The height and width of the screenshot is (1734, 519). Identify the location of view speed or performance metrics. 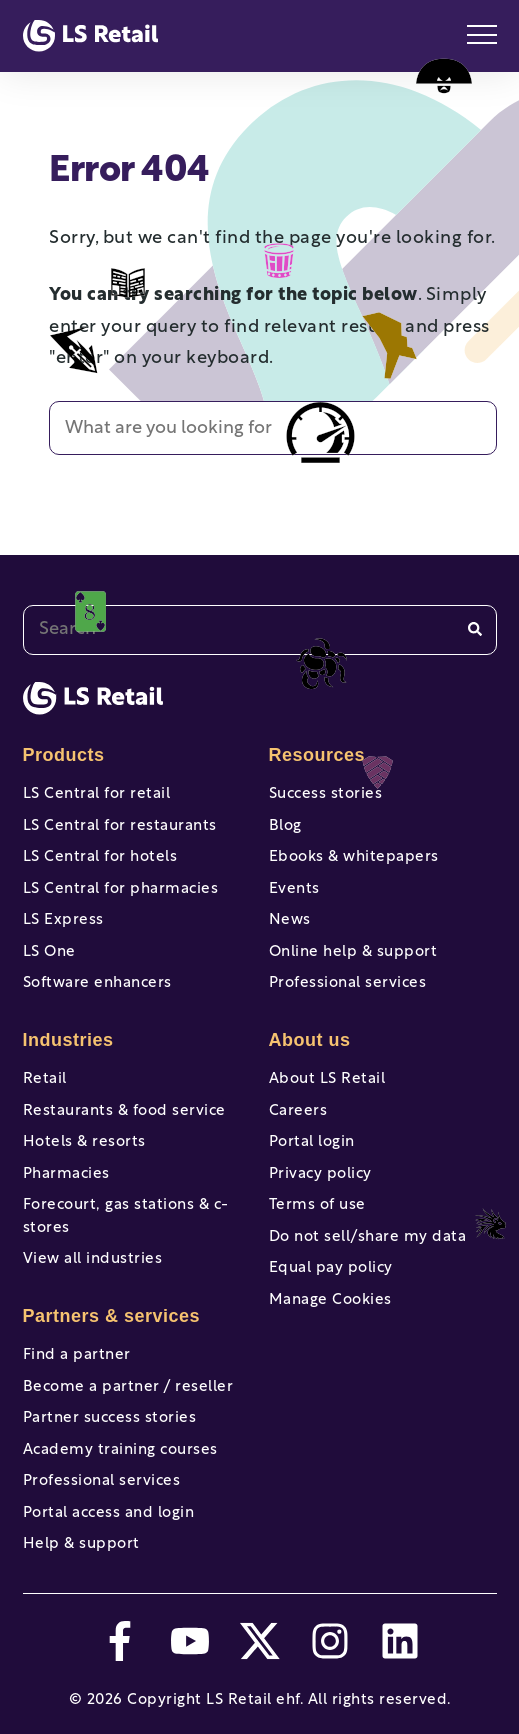
(320, 432).